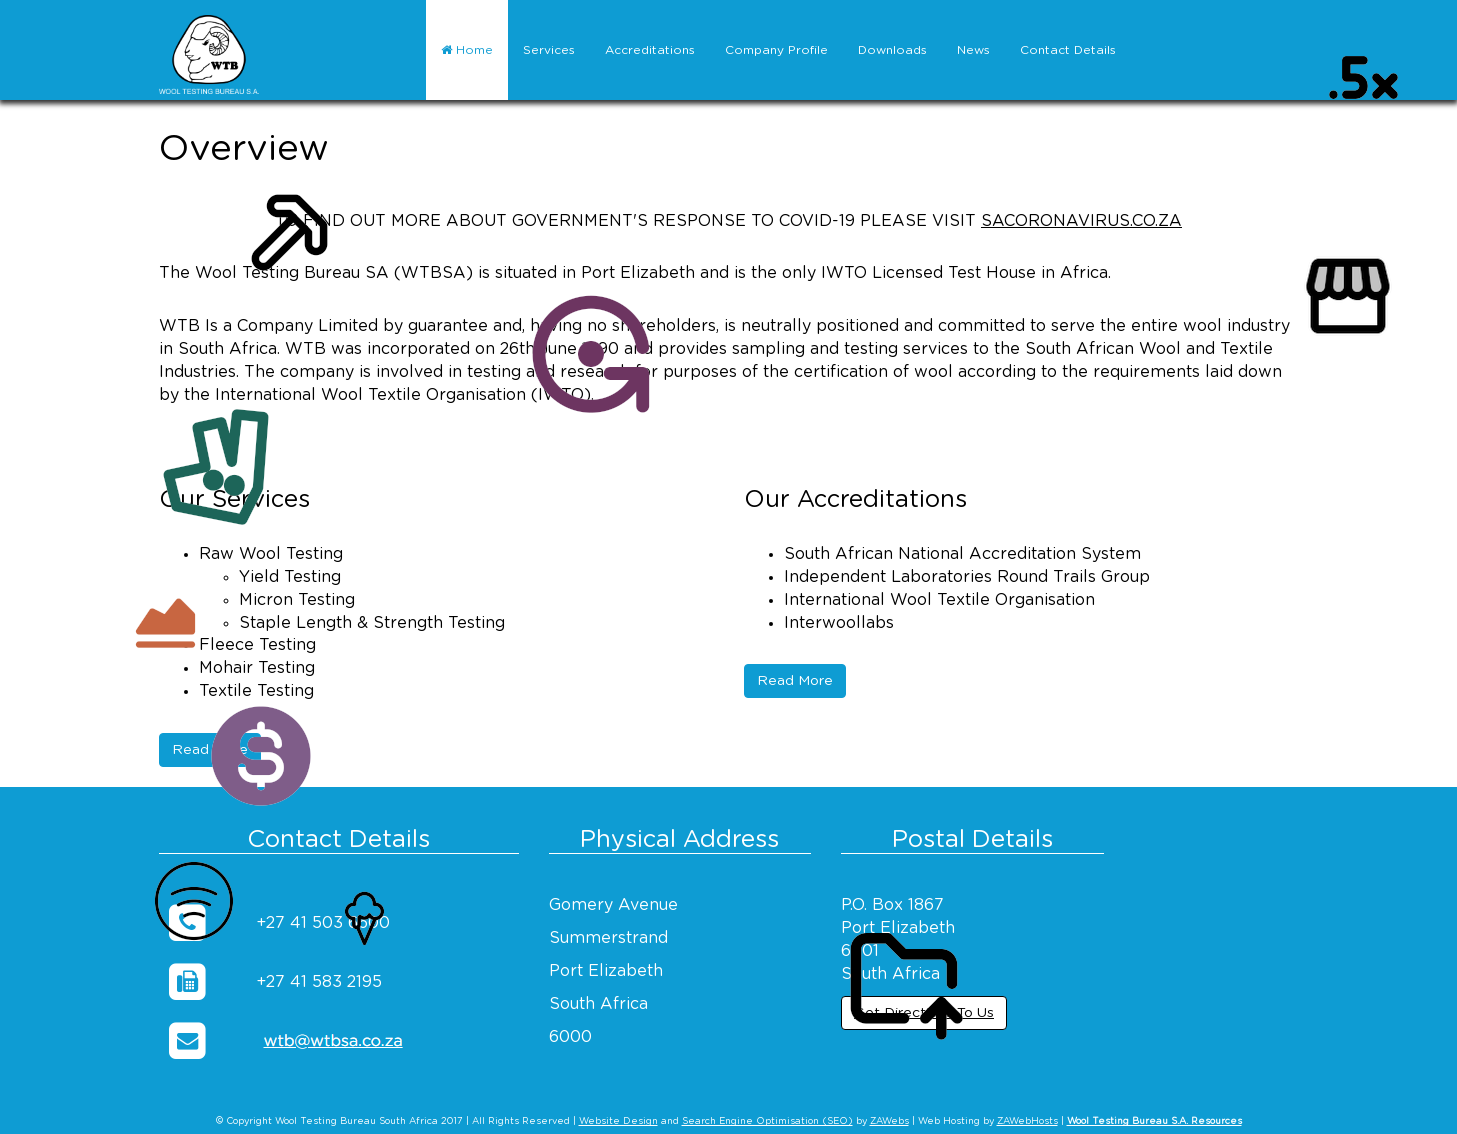 This screenshot has width=1457, height=1134. Describe the element at coordinates (194, 901) in the screenshot. I see `open Spotify` at that location.